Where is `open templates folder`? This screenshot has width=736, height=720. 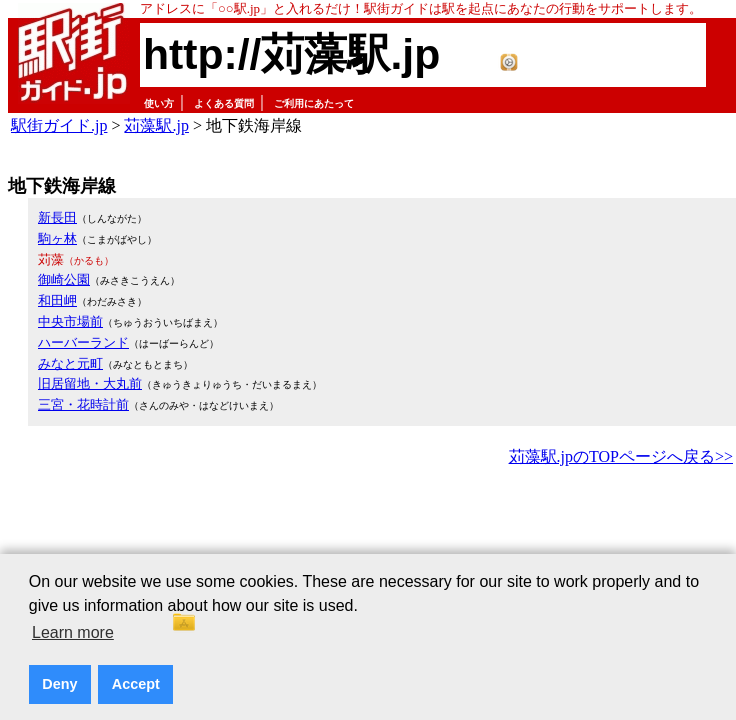
open templates folder is located at coordinates (184, 622).